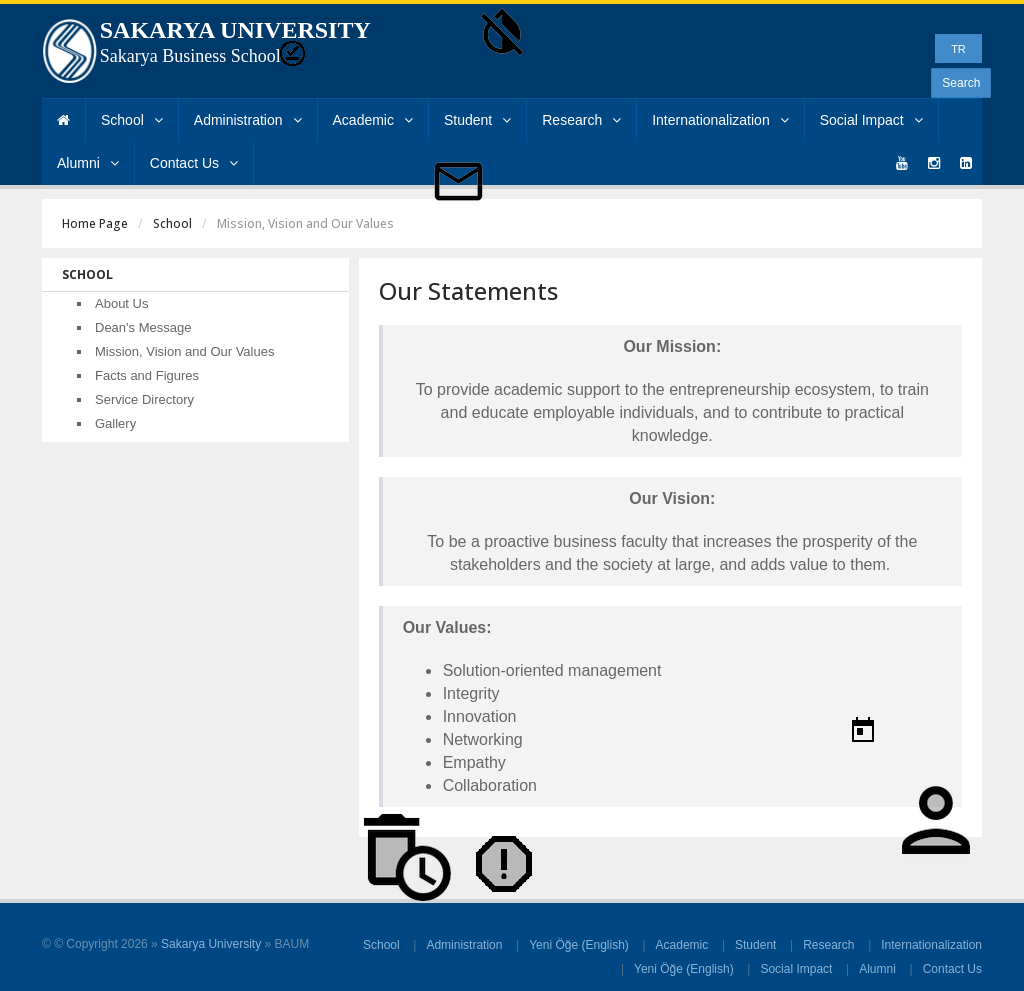  Describe the element at coordinates (504, 864) in the screenshot. I see `report inappropriate content or behavior` at that location.